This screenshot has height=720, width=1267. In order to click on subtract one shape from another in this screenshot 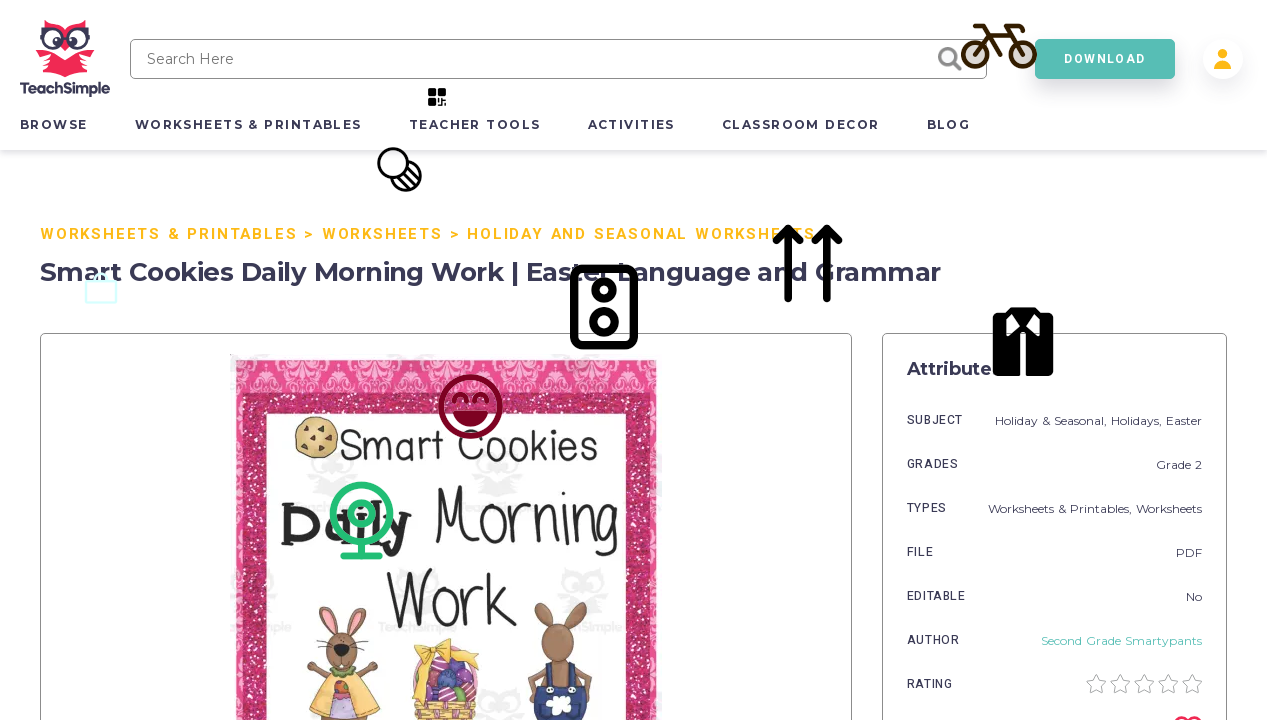, I will do `click(399, 169)`.